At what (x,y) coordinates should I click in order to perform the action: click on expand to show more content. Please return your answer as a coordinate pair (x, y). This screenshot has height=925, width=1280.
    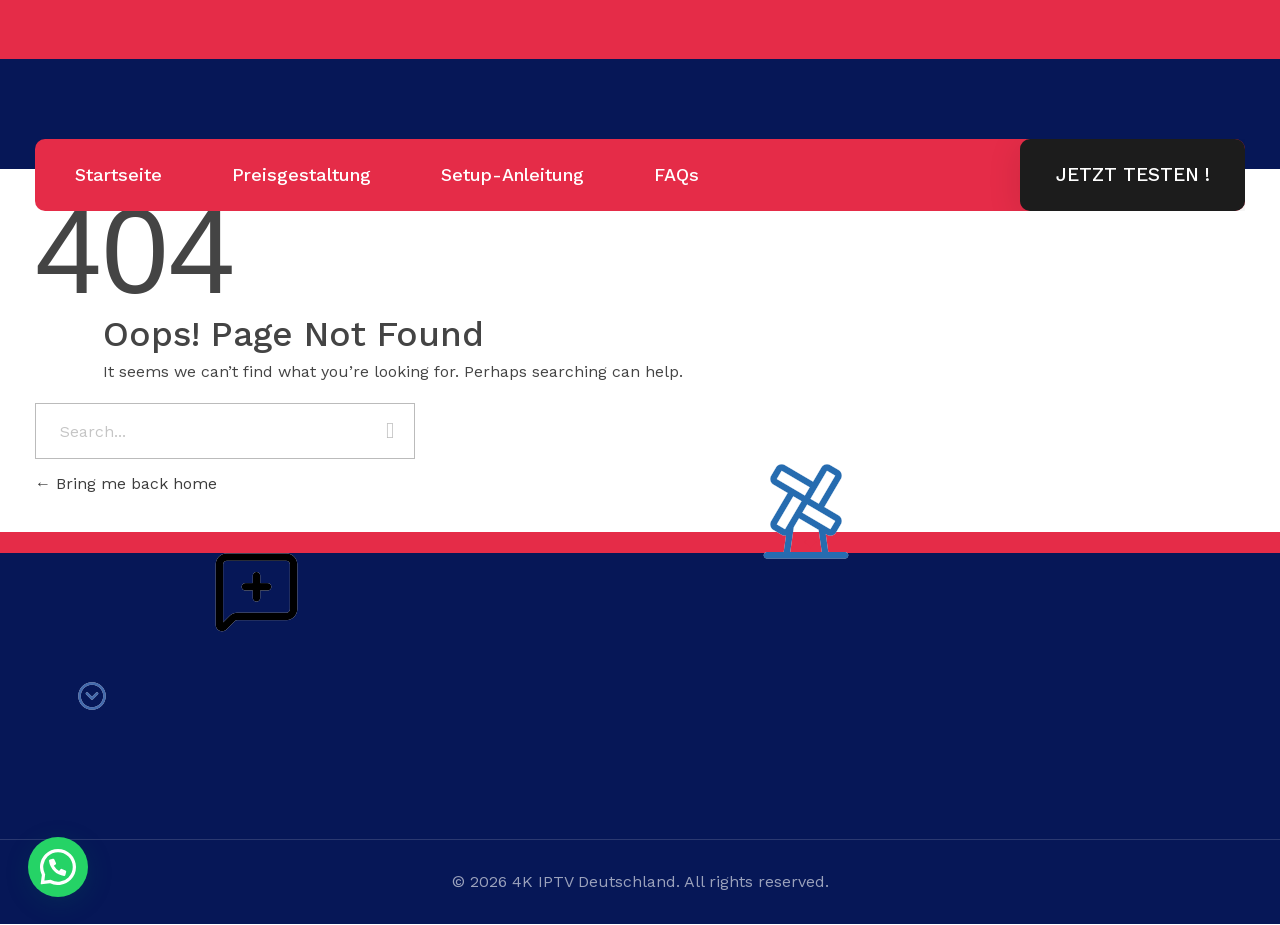
    Looking at the image, I should click on (92, 696).